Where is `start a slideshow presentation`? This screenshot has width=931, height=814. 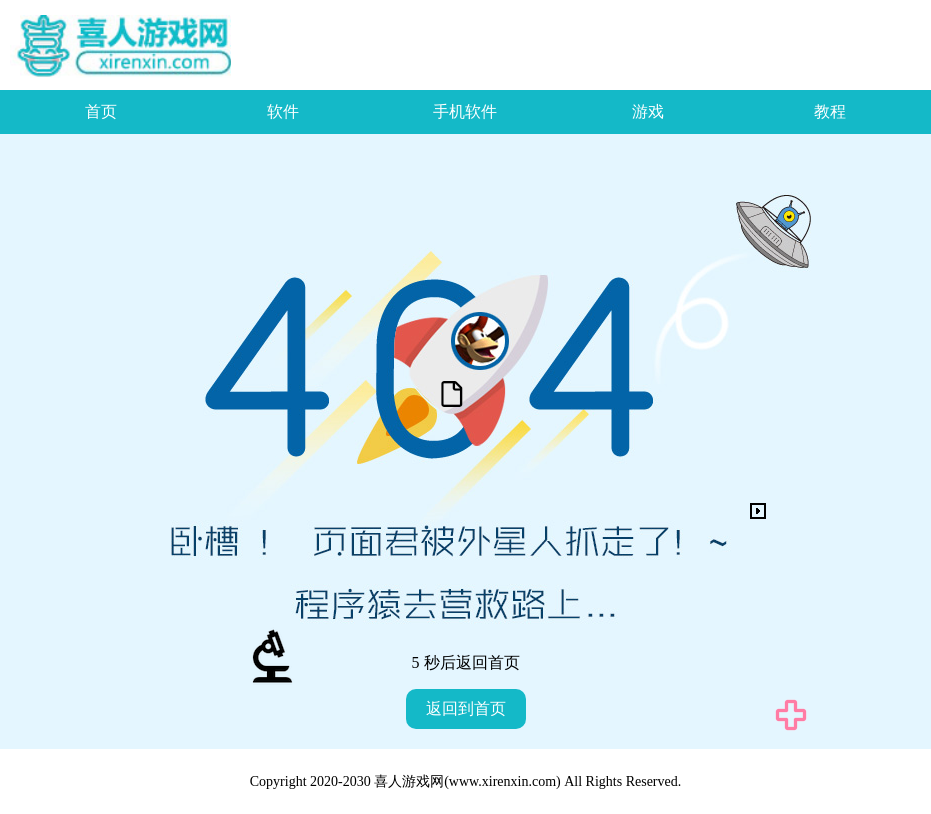 start a slideshow presentation is located at coordinates (758, 511).